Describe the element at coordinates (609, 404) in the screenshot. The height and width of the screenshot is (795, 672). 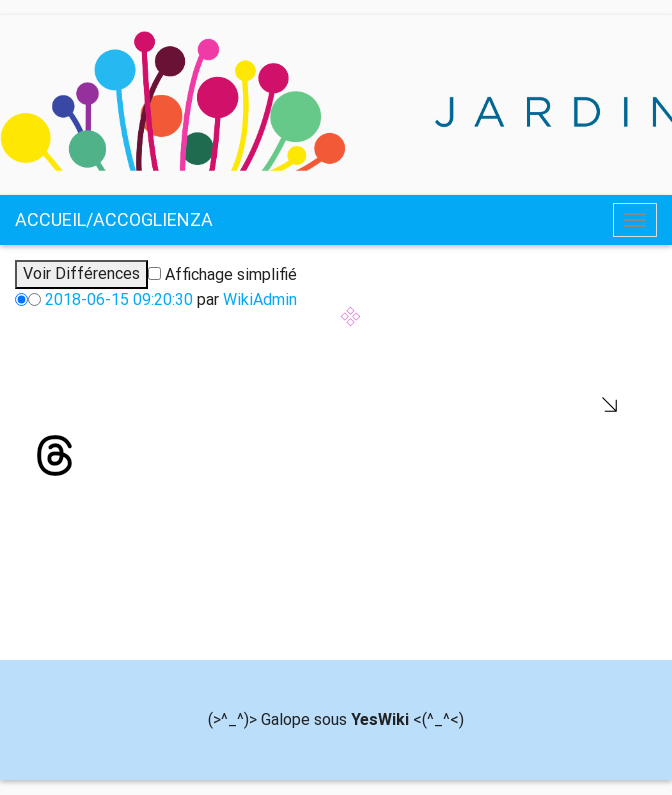
I see `navigate to the next item diagonally` at that location.